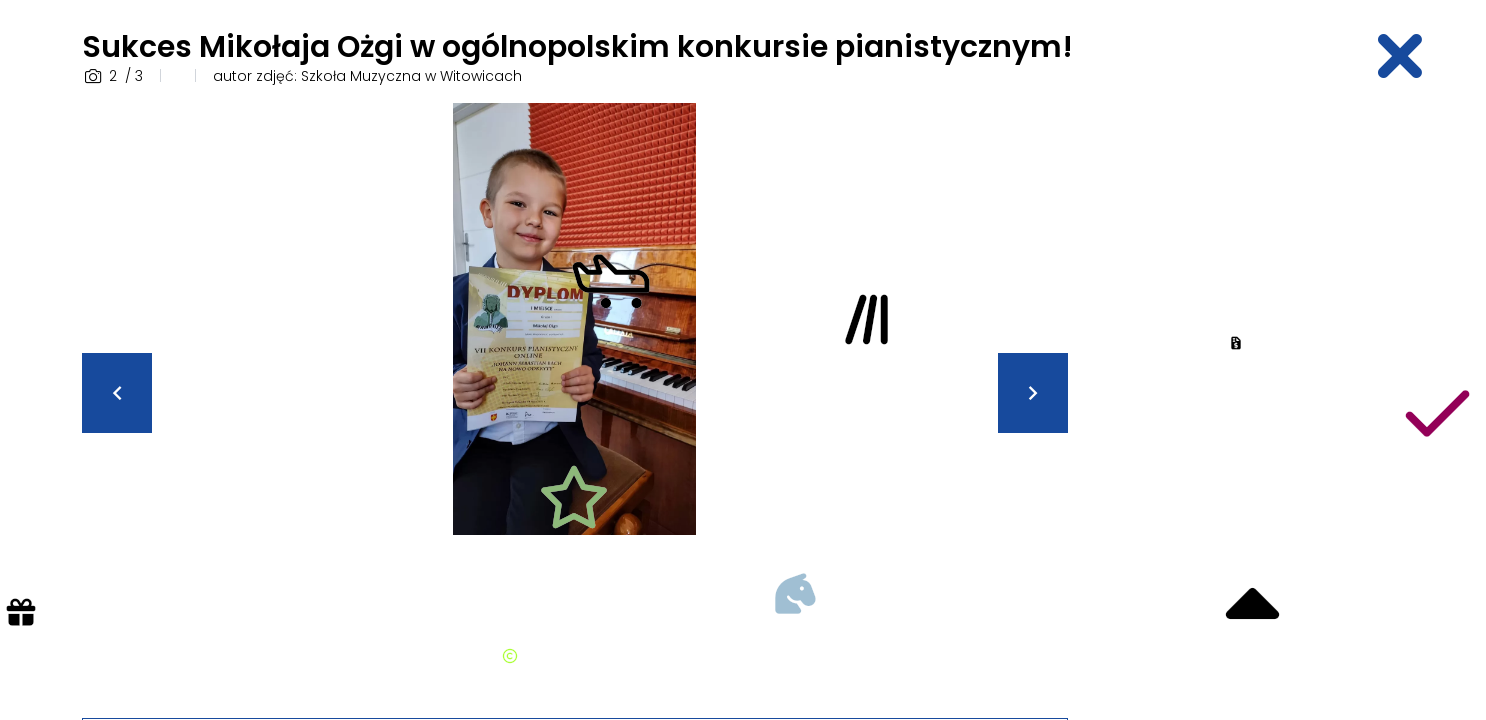  What do you see at coordinates (611, 280) in the screenshot?
I see `flight has landed or is on the ground` at bounding box center [611, 280].